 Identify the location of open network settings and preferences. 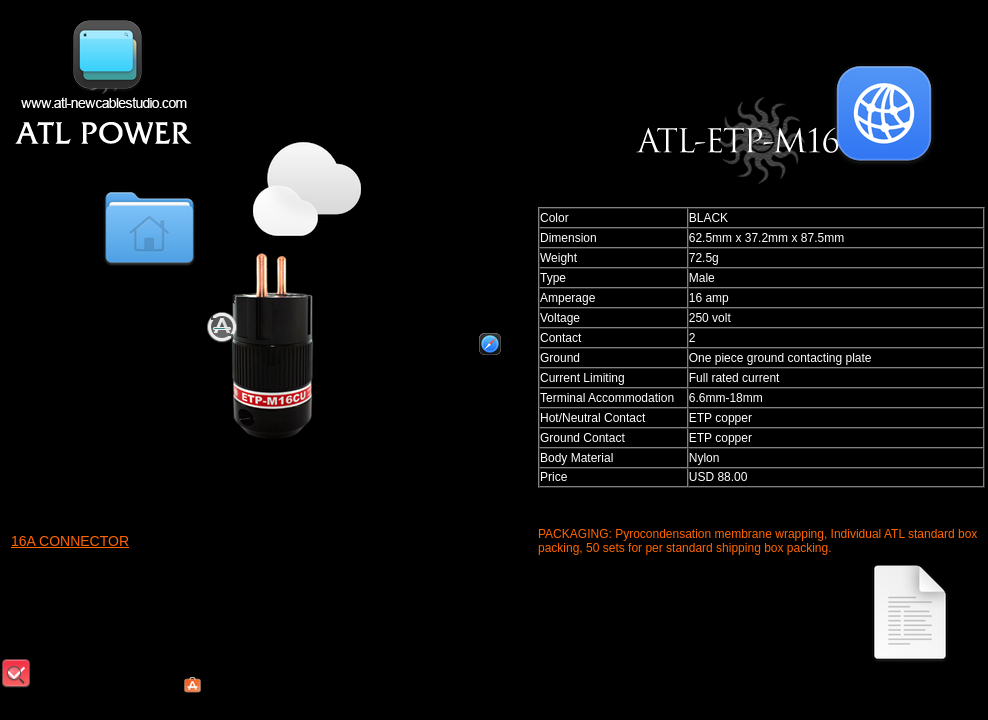
(884, 115).